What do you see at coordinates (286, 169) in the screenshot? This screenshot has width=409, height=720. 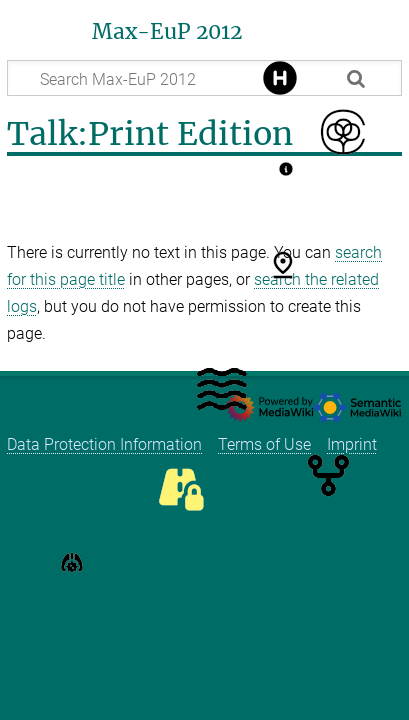 I see `view more information or details` at bounding box center [286, 169].